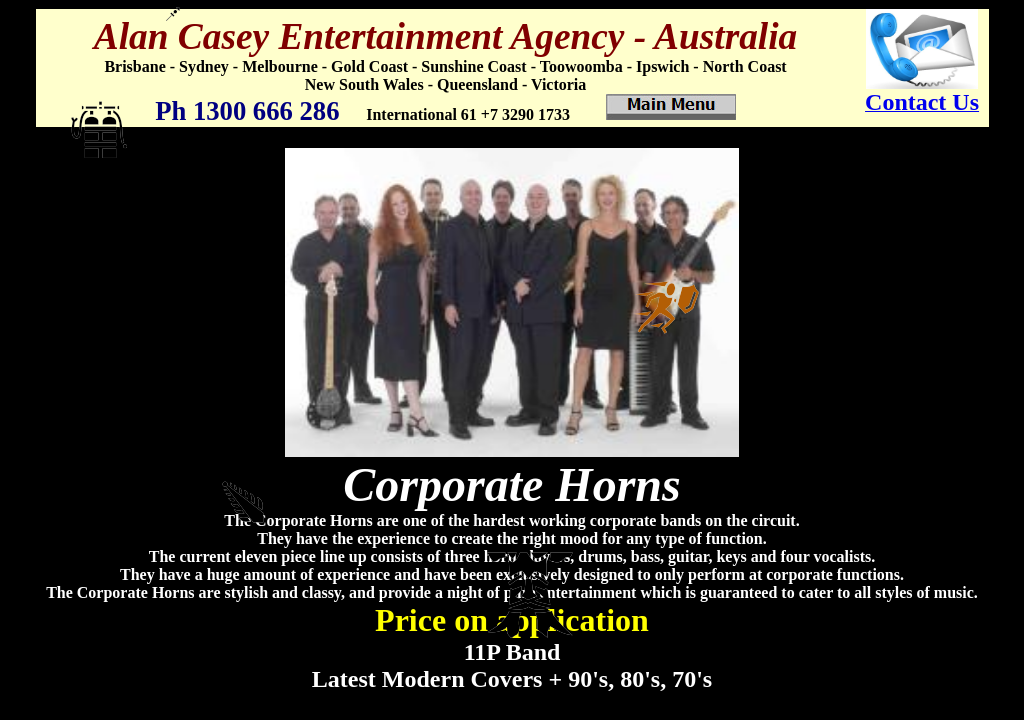 This screenshot has height=720, width=1024. Describe the element at coordinates (243, 502) in the screenshot. I see `activate beam or energy attack` at that location.